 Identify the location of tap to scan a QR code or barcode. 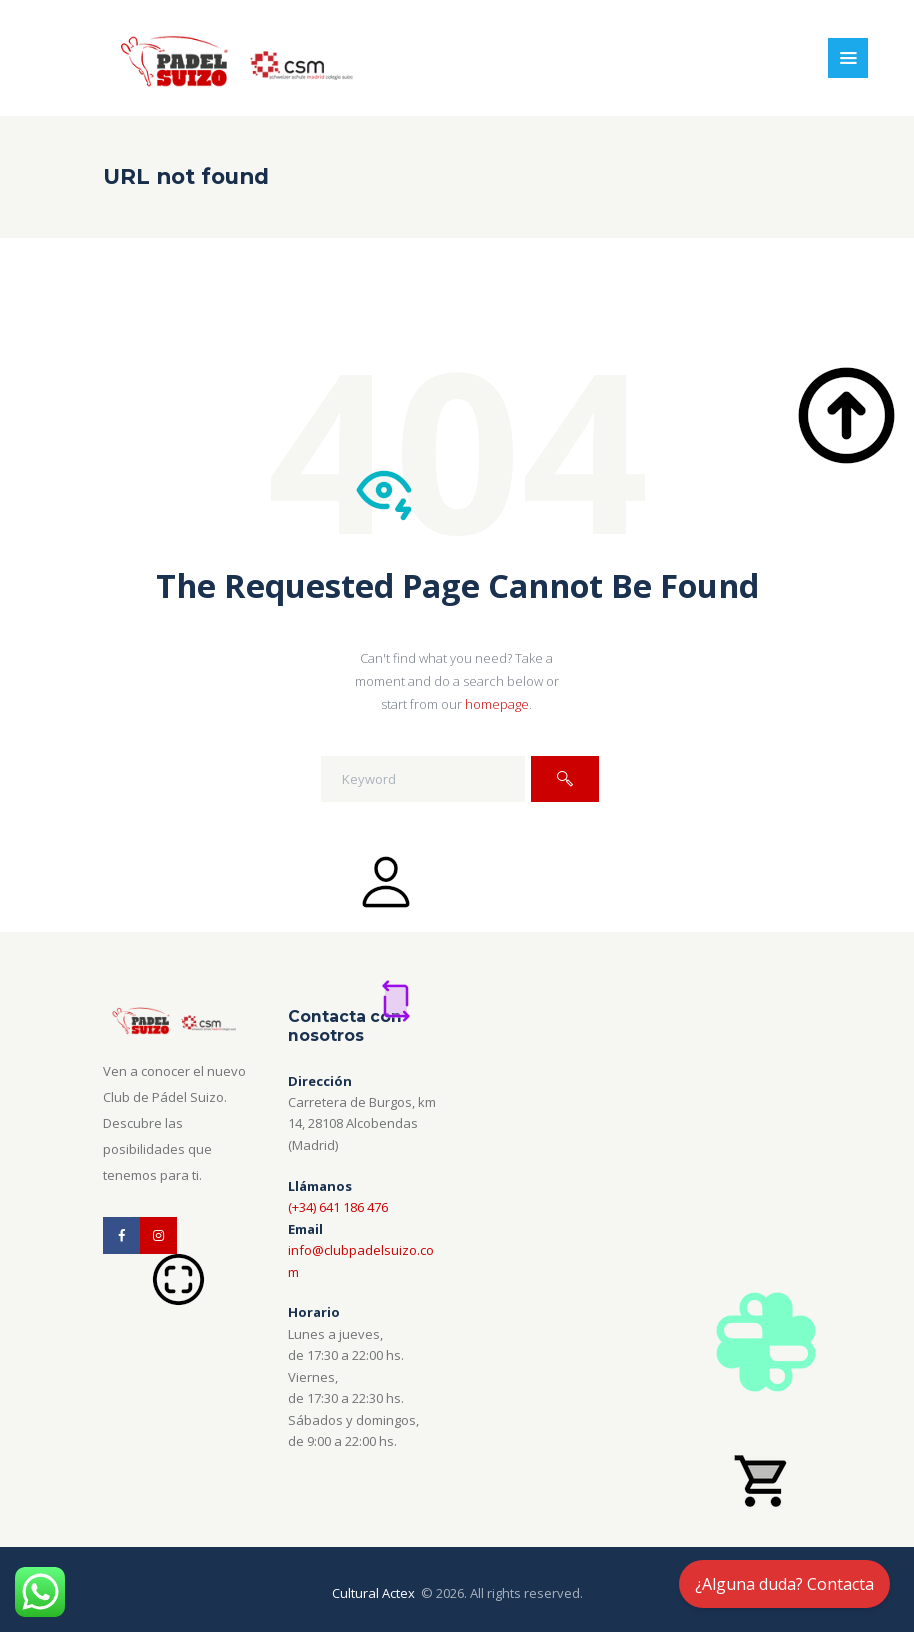
(178, 1279).